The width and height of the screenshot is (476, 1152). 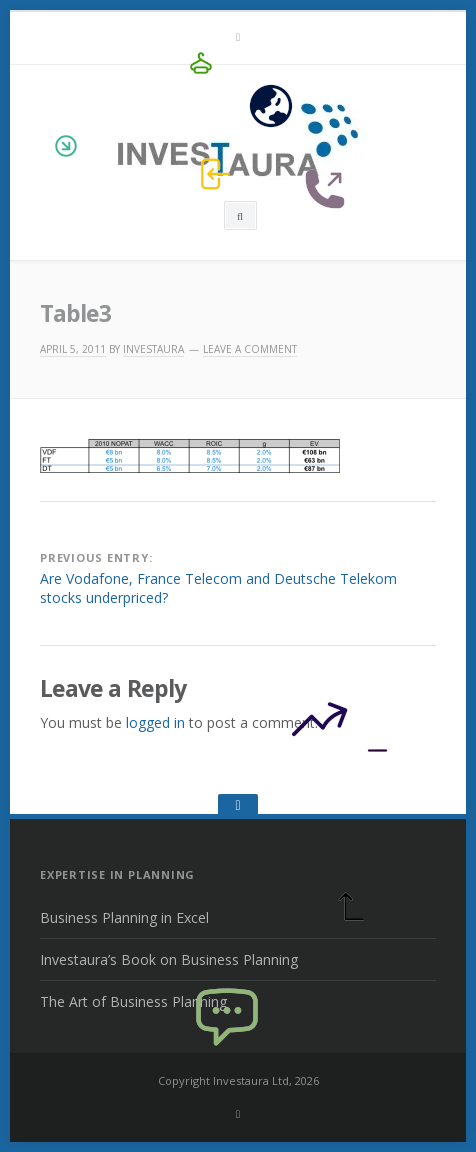 I want to click on go back and up to previous level, so click(x=351, y=906).